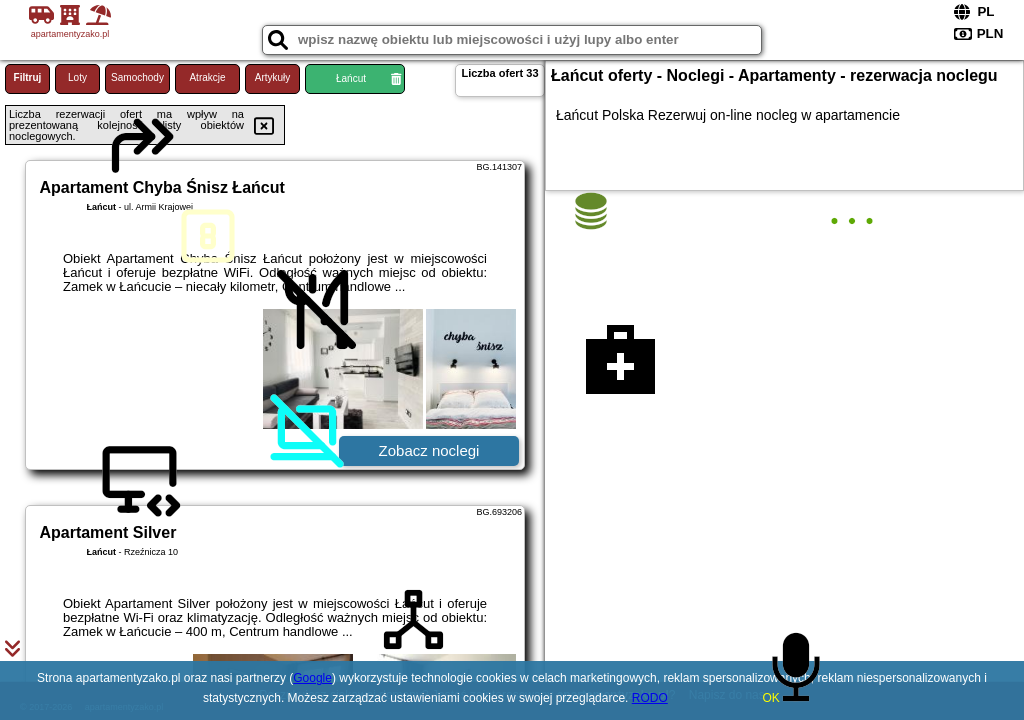  Describe the element at coordinates (316, 309) in the screenshot. I see `kitchen tools unavailable or disabled` at that location.